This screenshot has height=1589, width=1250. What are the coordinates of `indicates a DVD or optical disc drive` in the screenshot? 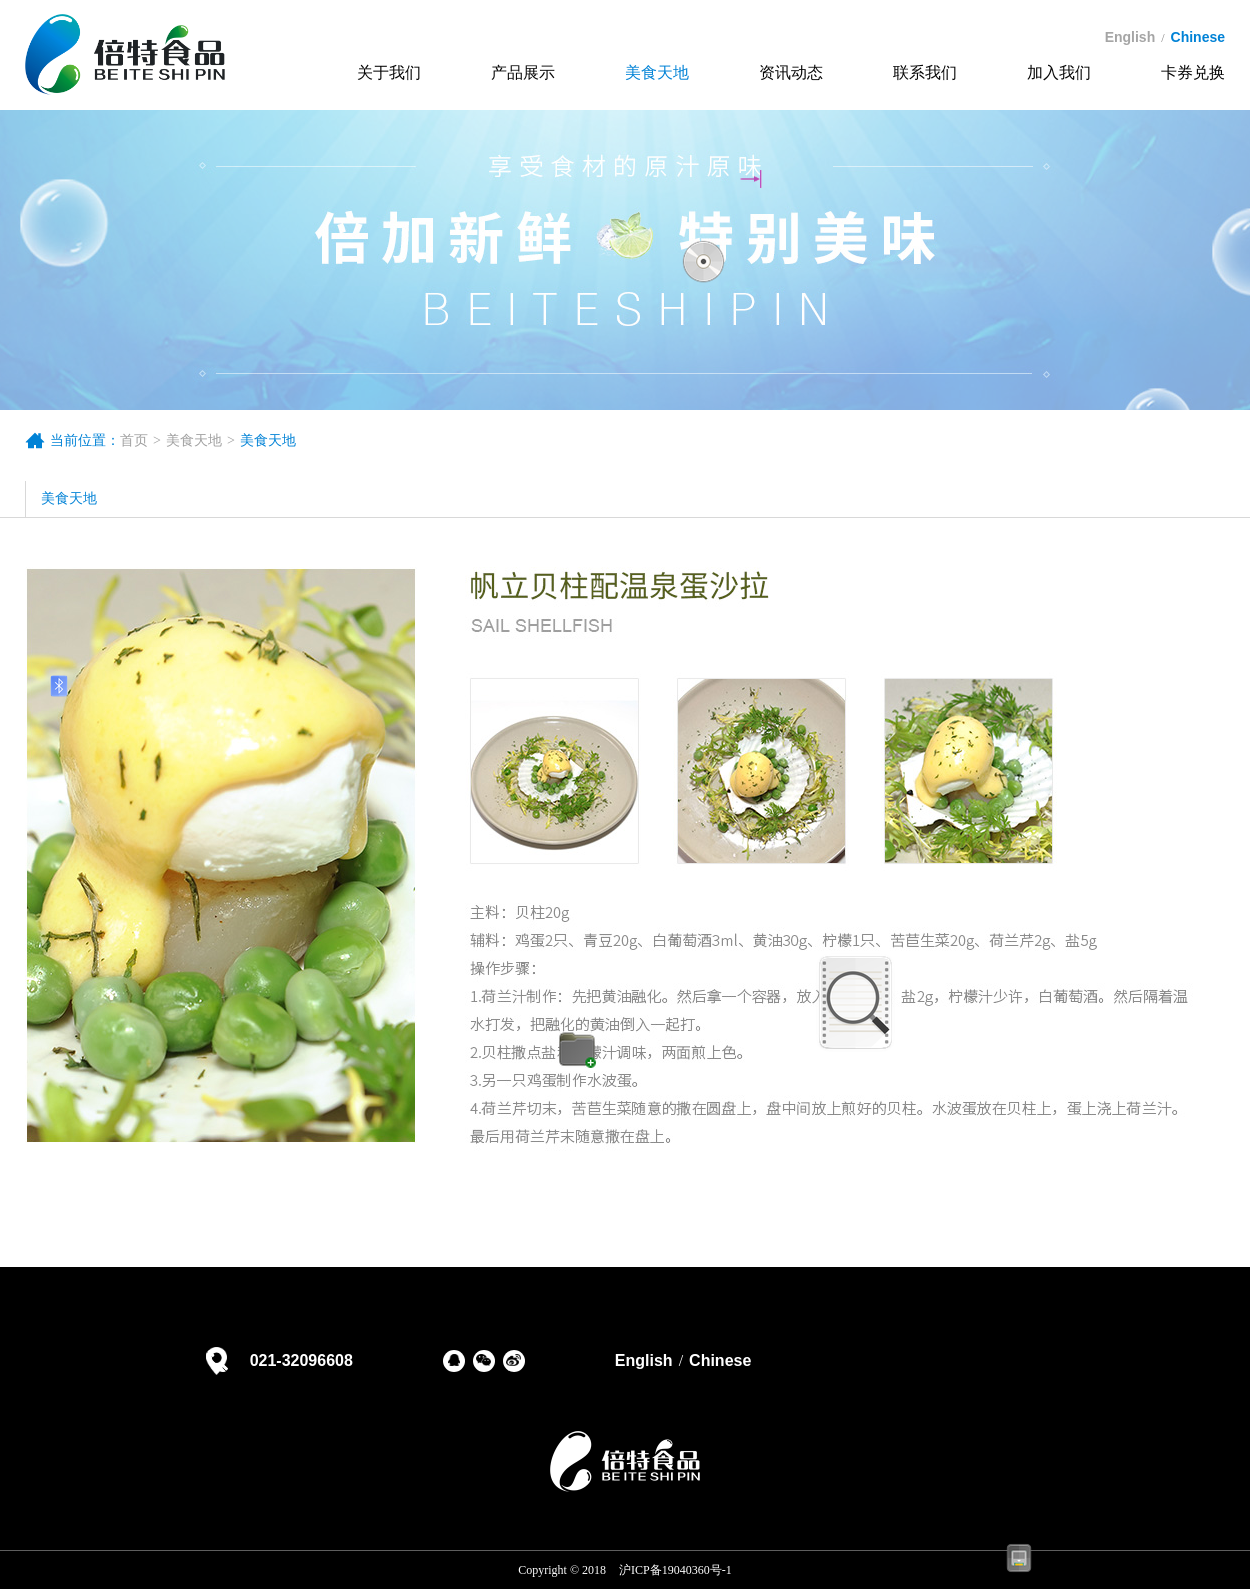 It's located at (703, 261).